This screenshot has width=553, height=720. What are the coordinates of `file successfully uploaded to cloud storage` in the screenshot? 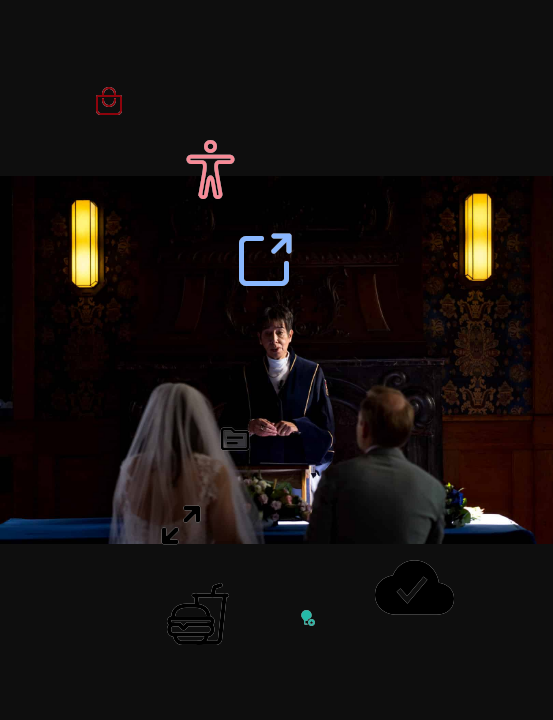 It's located at (414, 587).